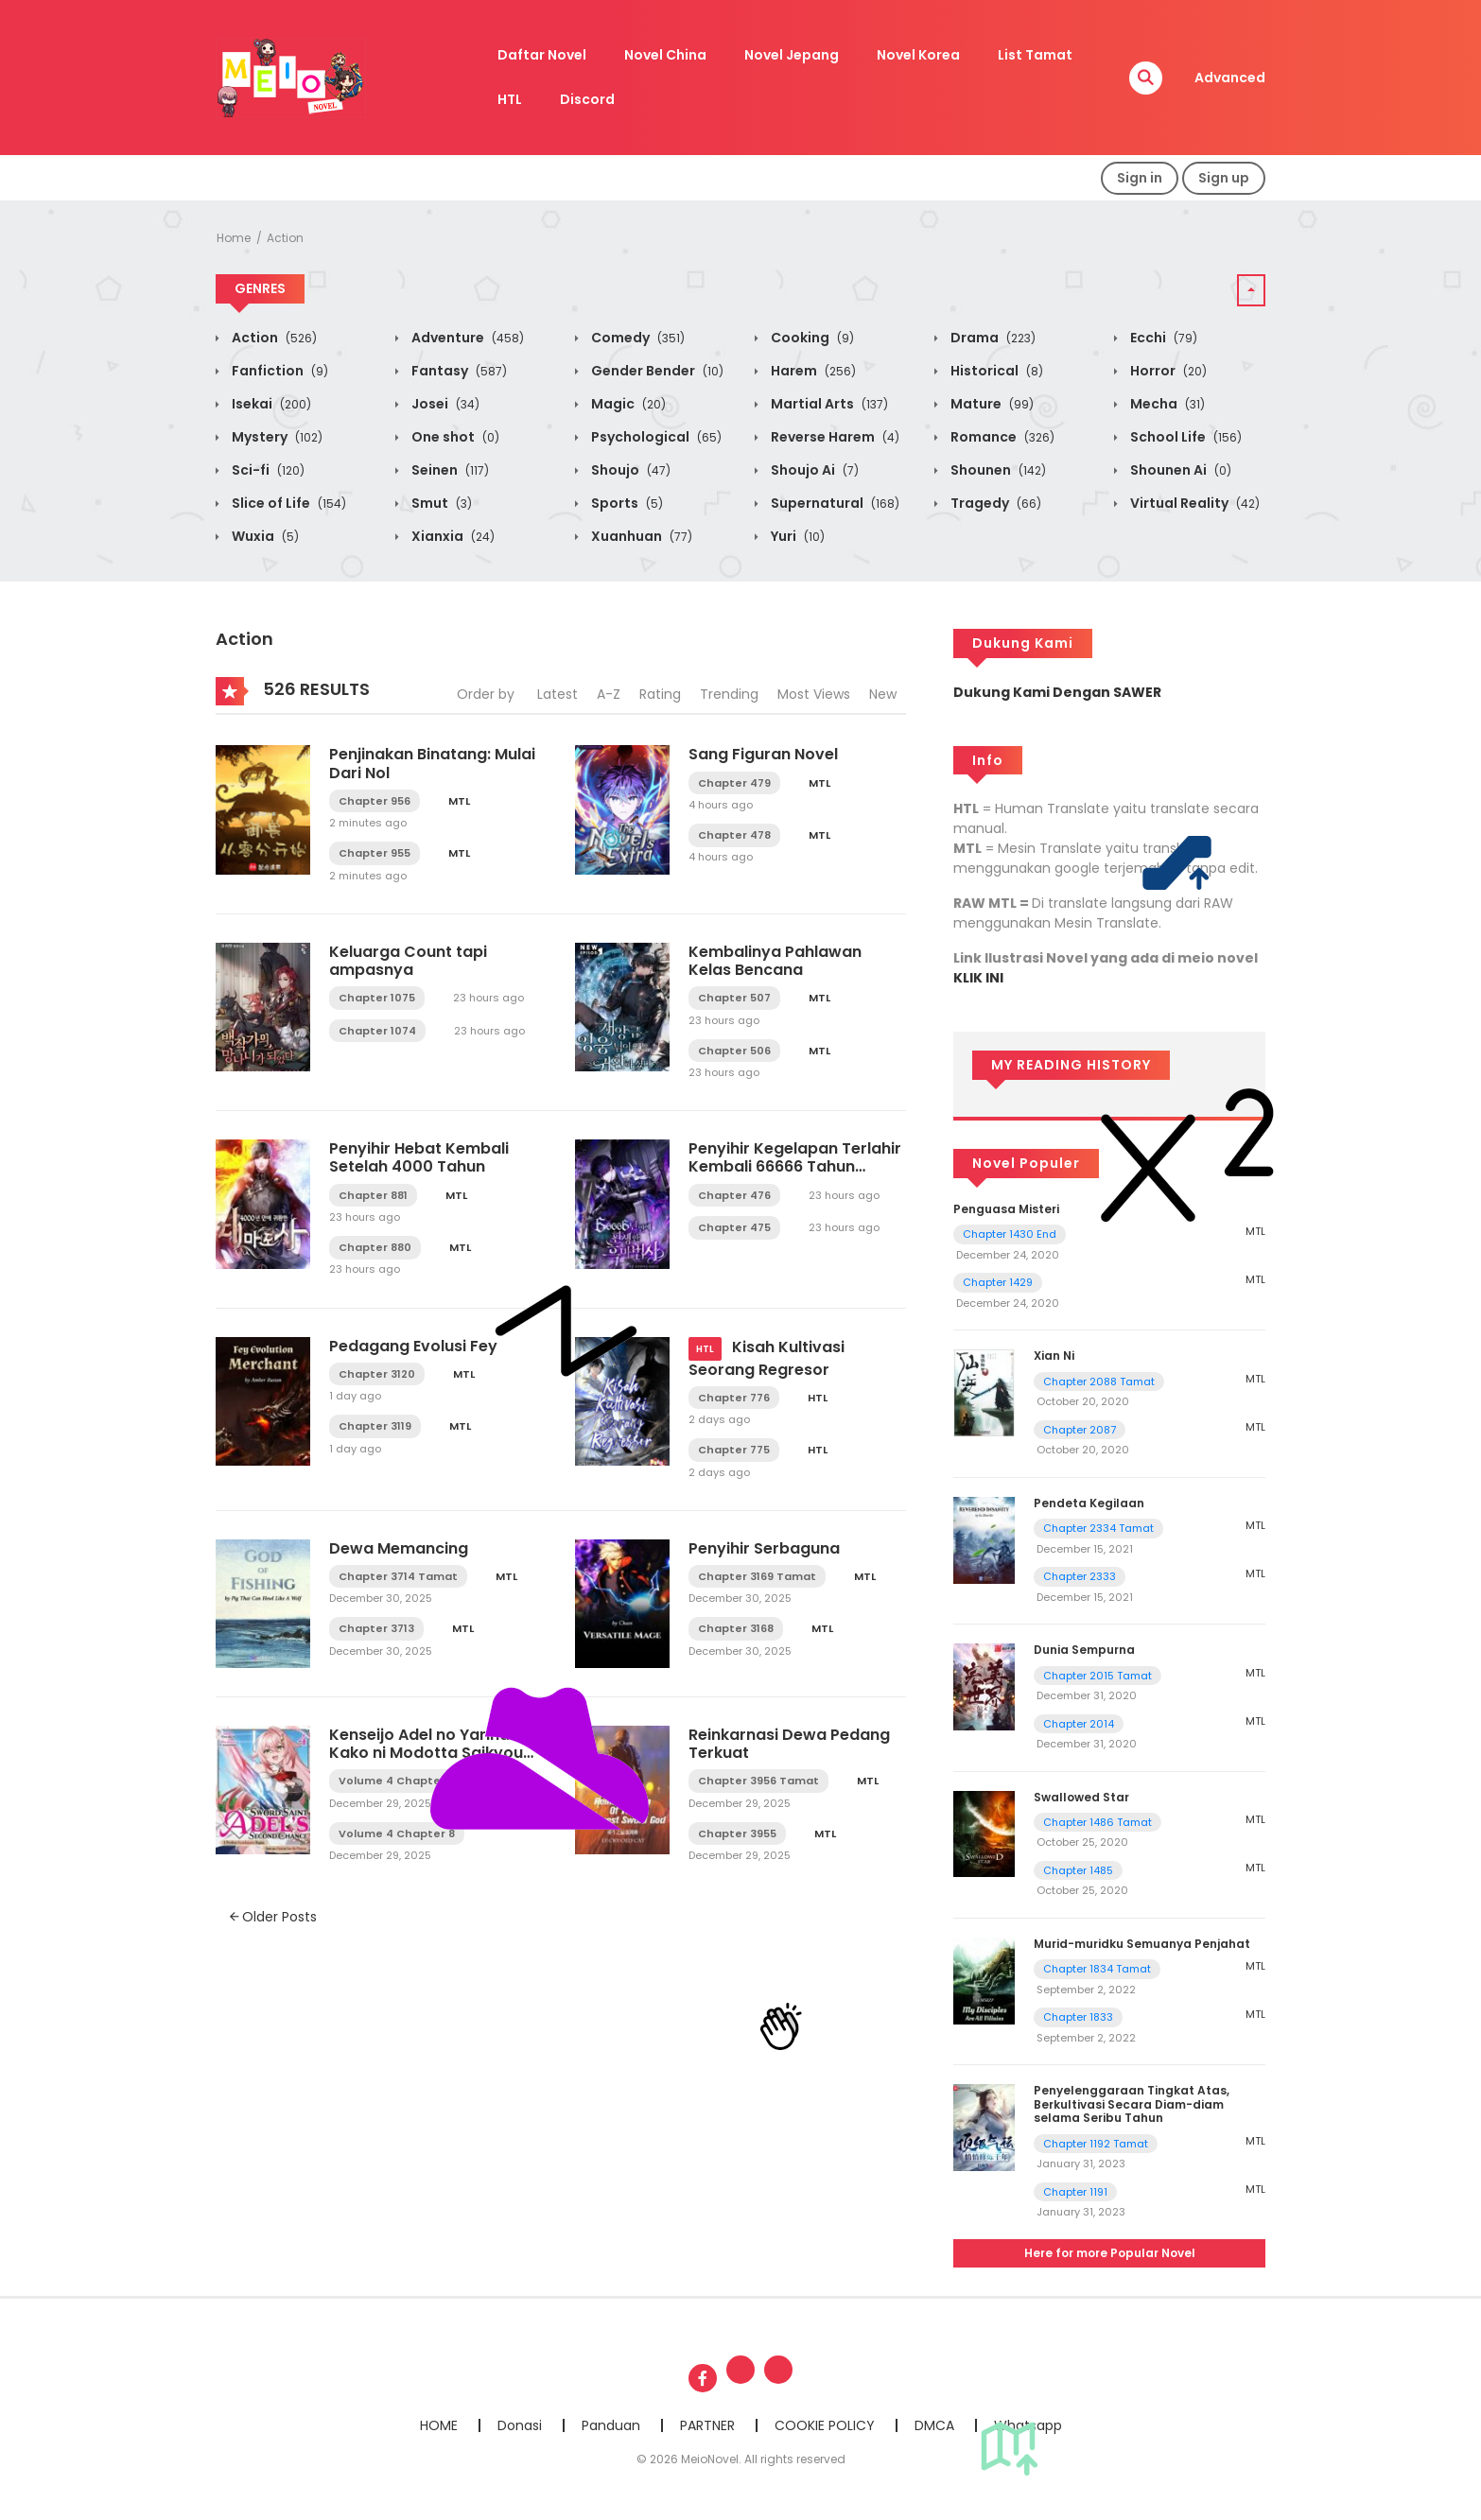 The height and width of the screenshot is (2520, 1481). Describe the element at coordinates (1176, 862) in the screenshot. I see `indicates escalator going up` at that location.